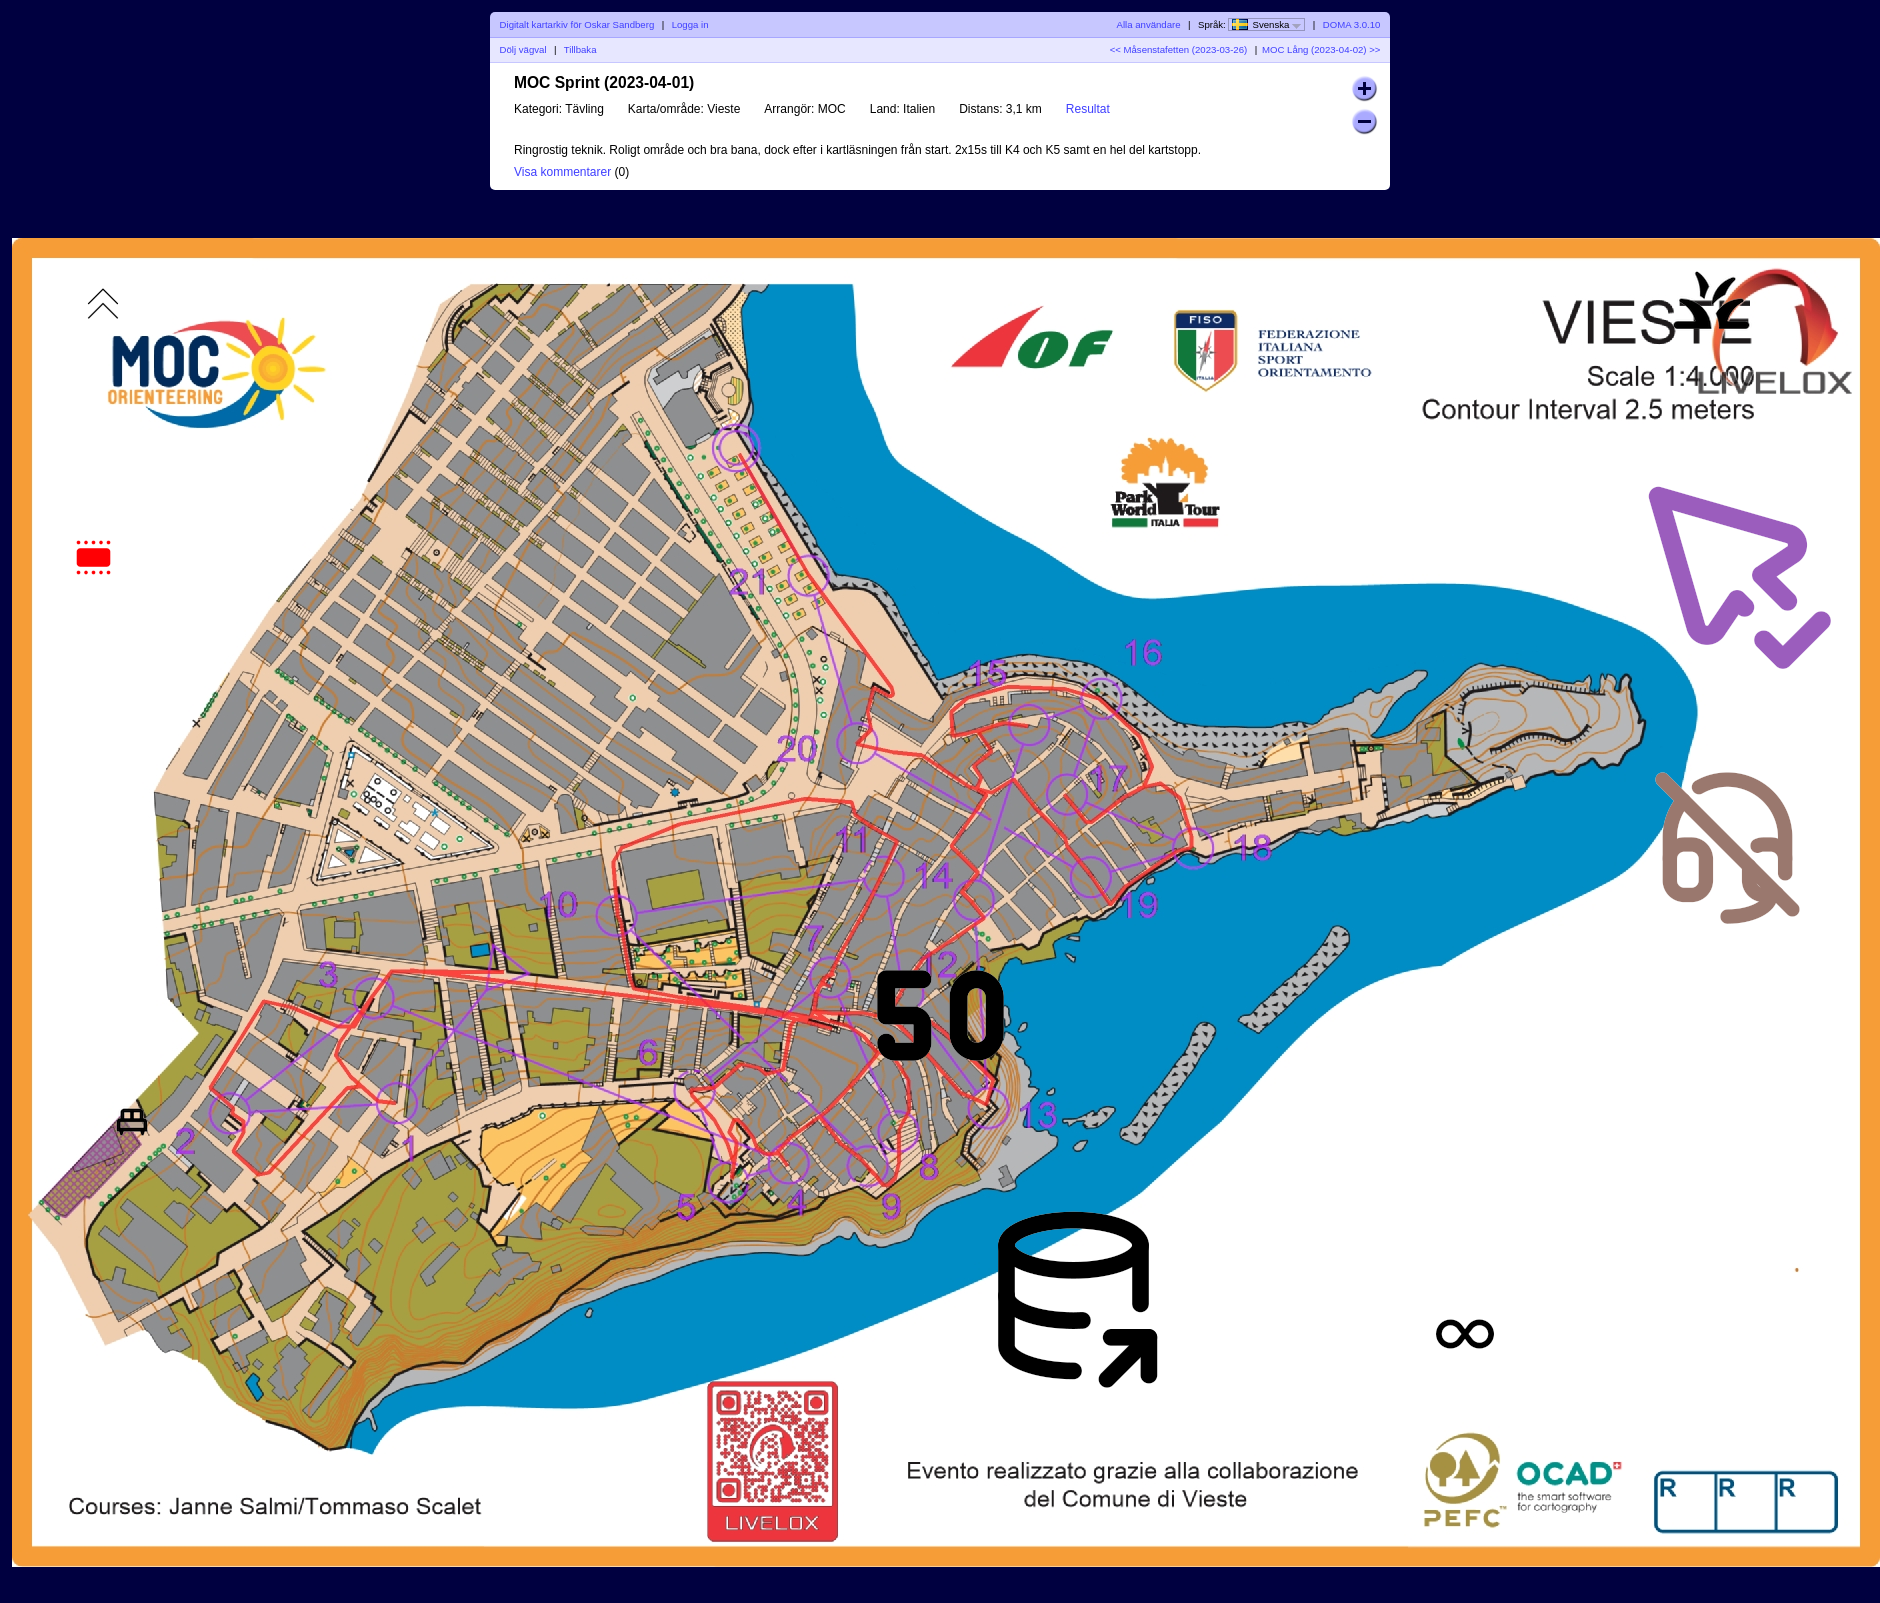  What do you see at coordinates (1735, 573) in the screenshot?
I see `click action confirmed` at bounding box center [1735, 573].